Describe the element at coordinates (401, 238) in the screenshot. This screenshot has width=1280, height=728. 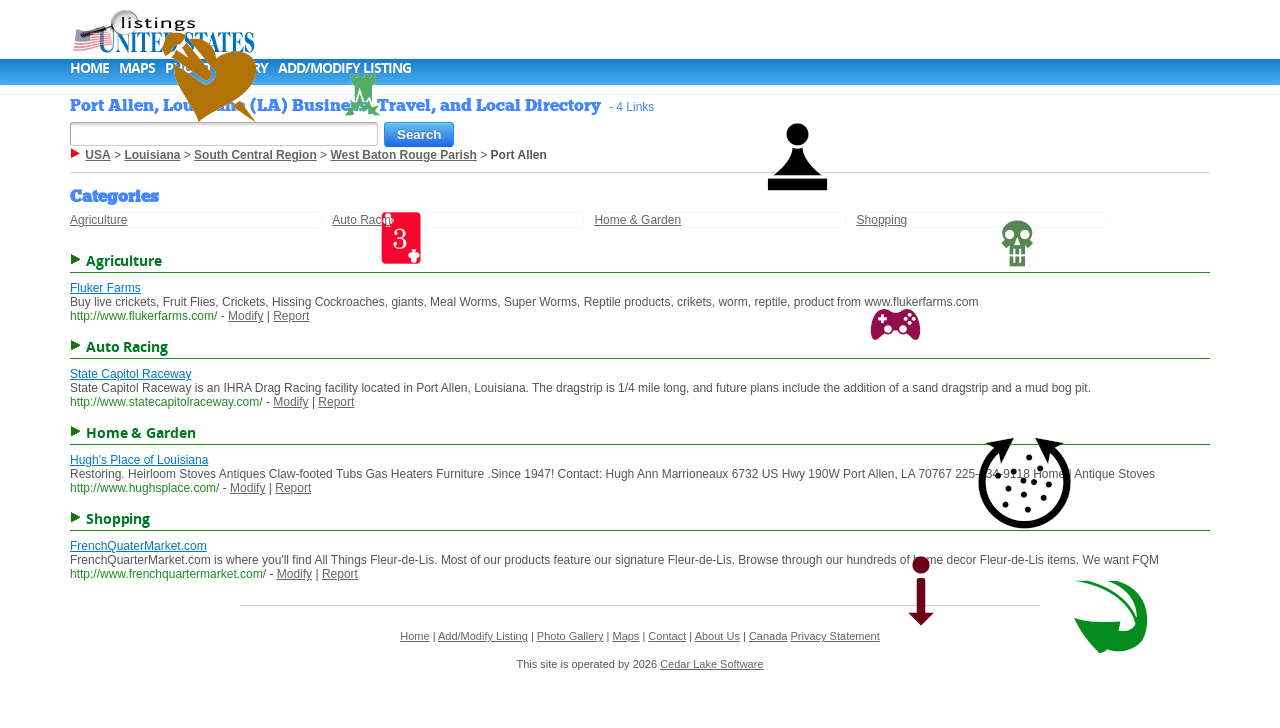
I see `three of clubs playing card` at that location.